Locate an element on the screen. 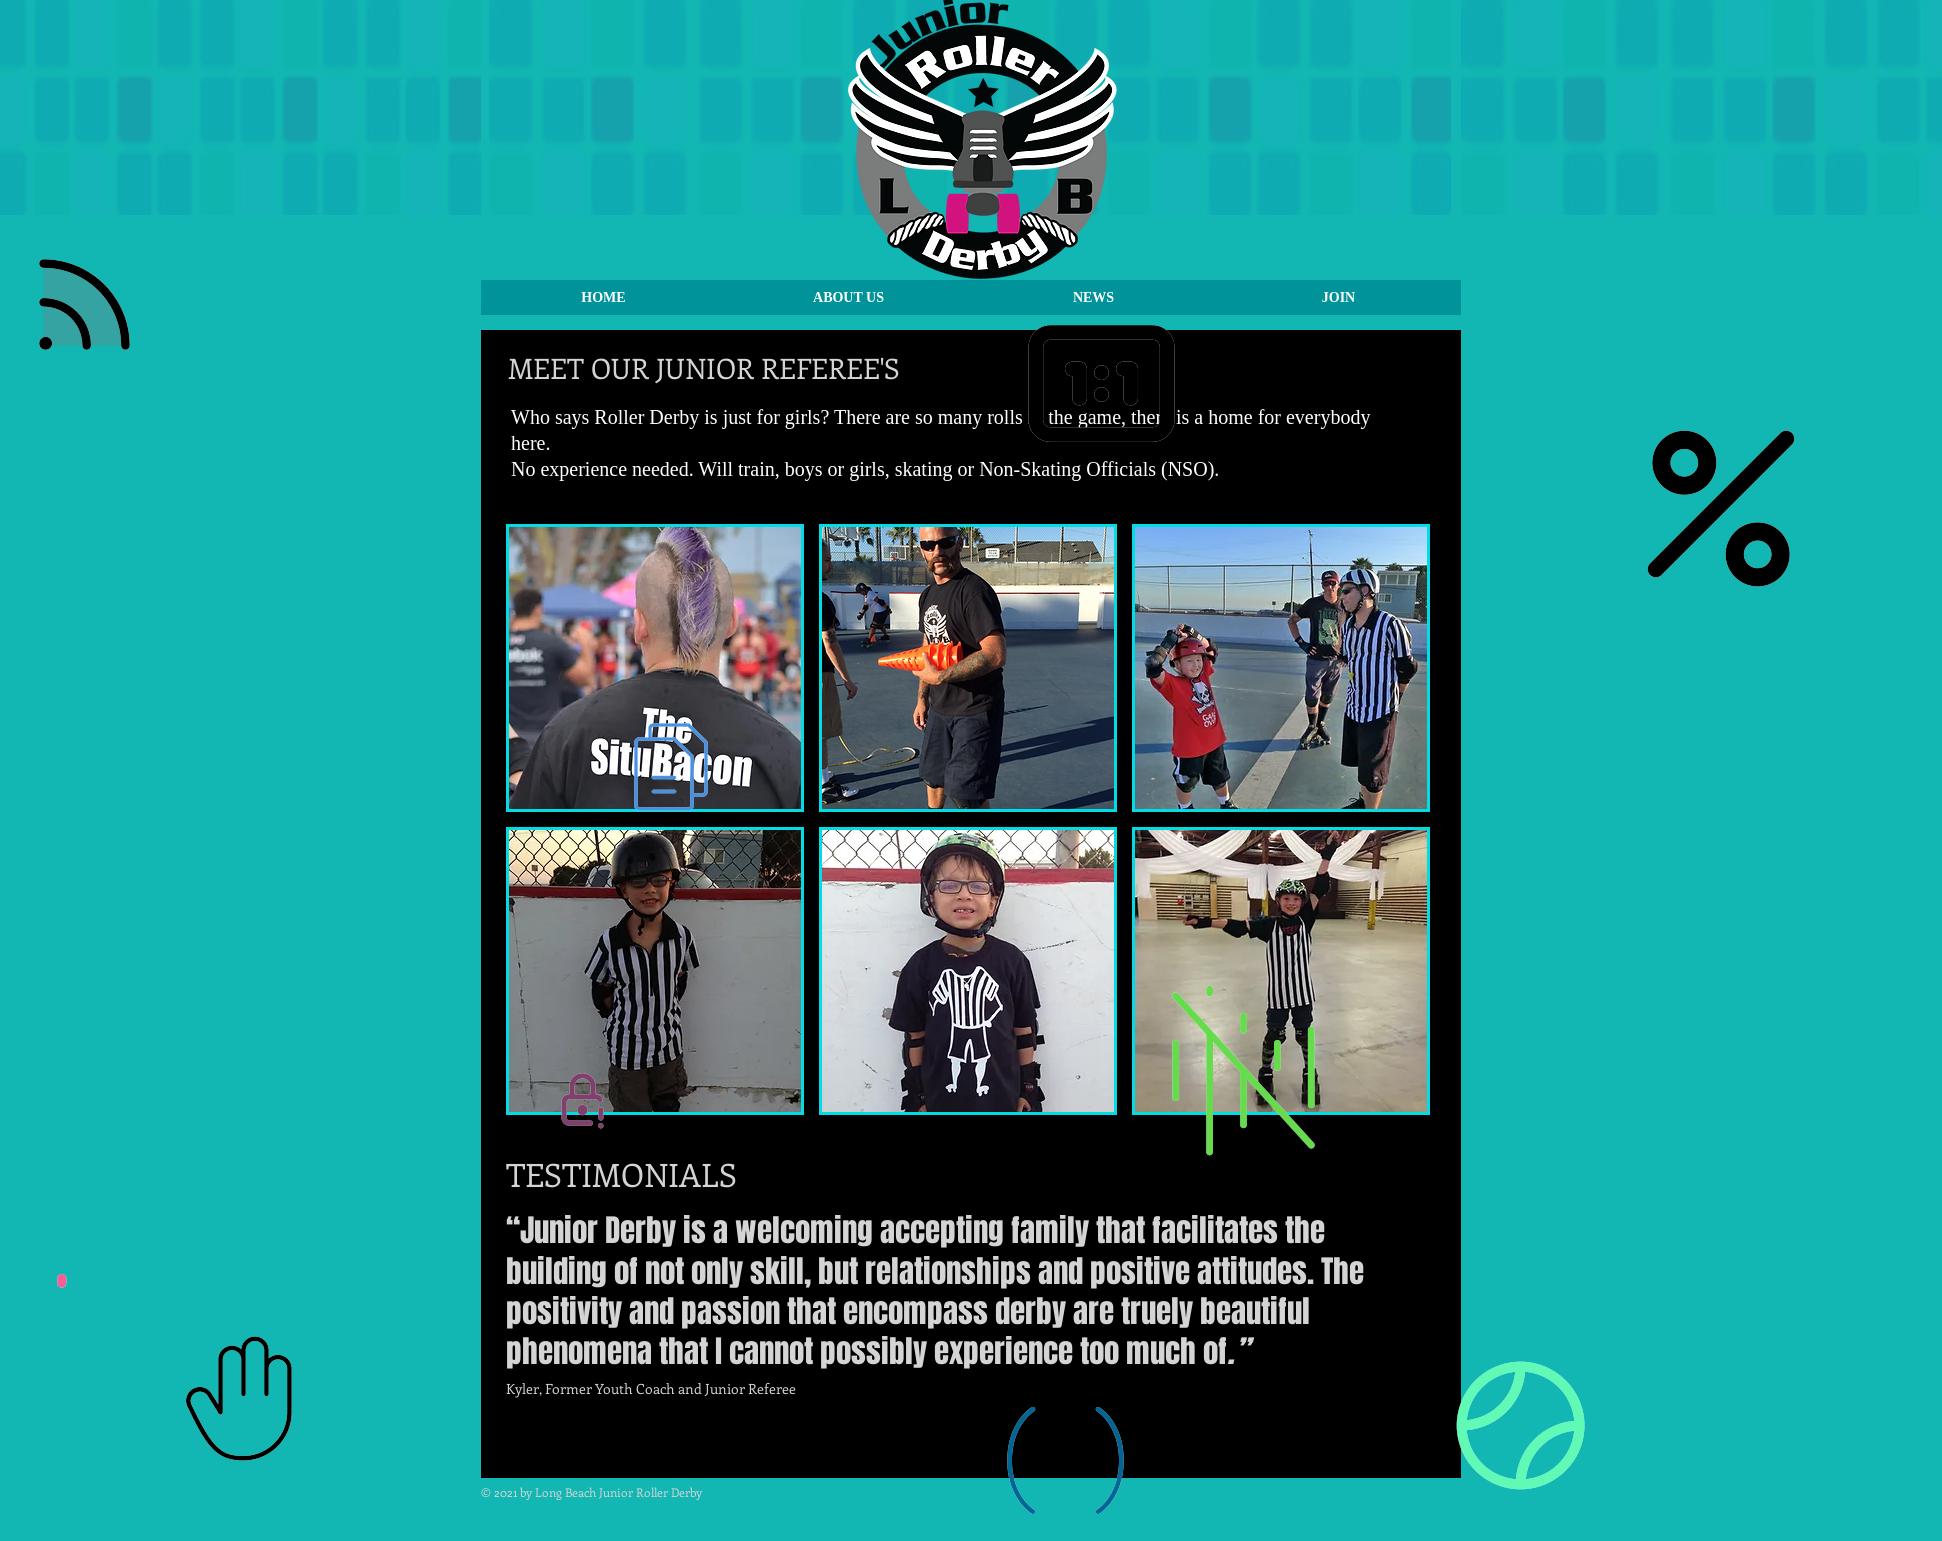  mute or disable audio input is located at coordinates (1243, 1070).